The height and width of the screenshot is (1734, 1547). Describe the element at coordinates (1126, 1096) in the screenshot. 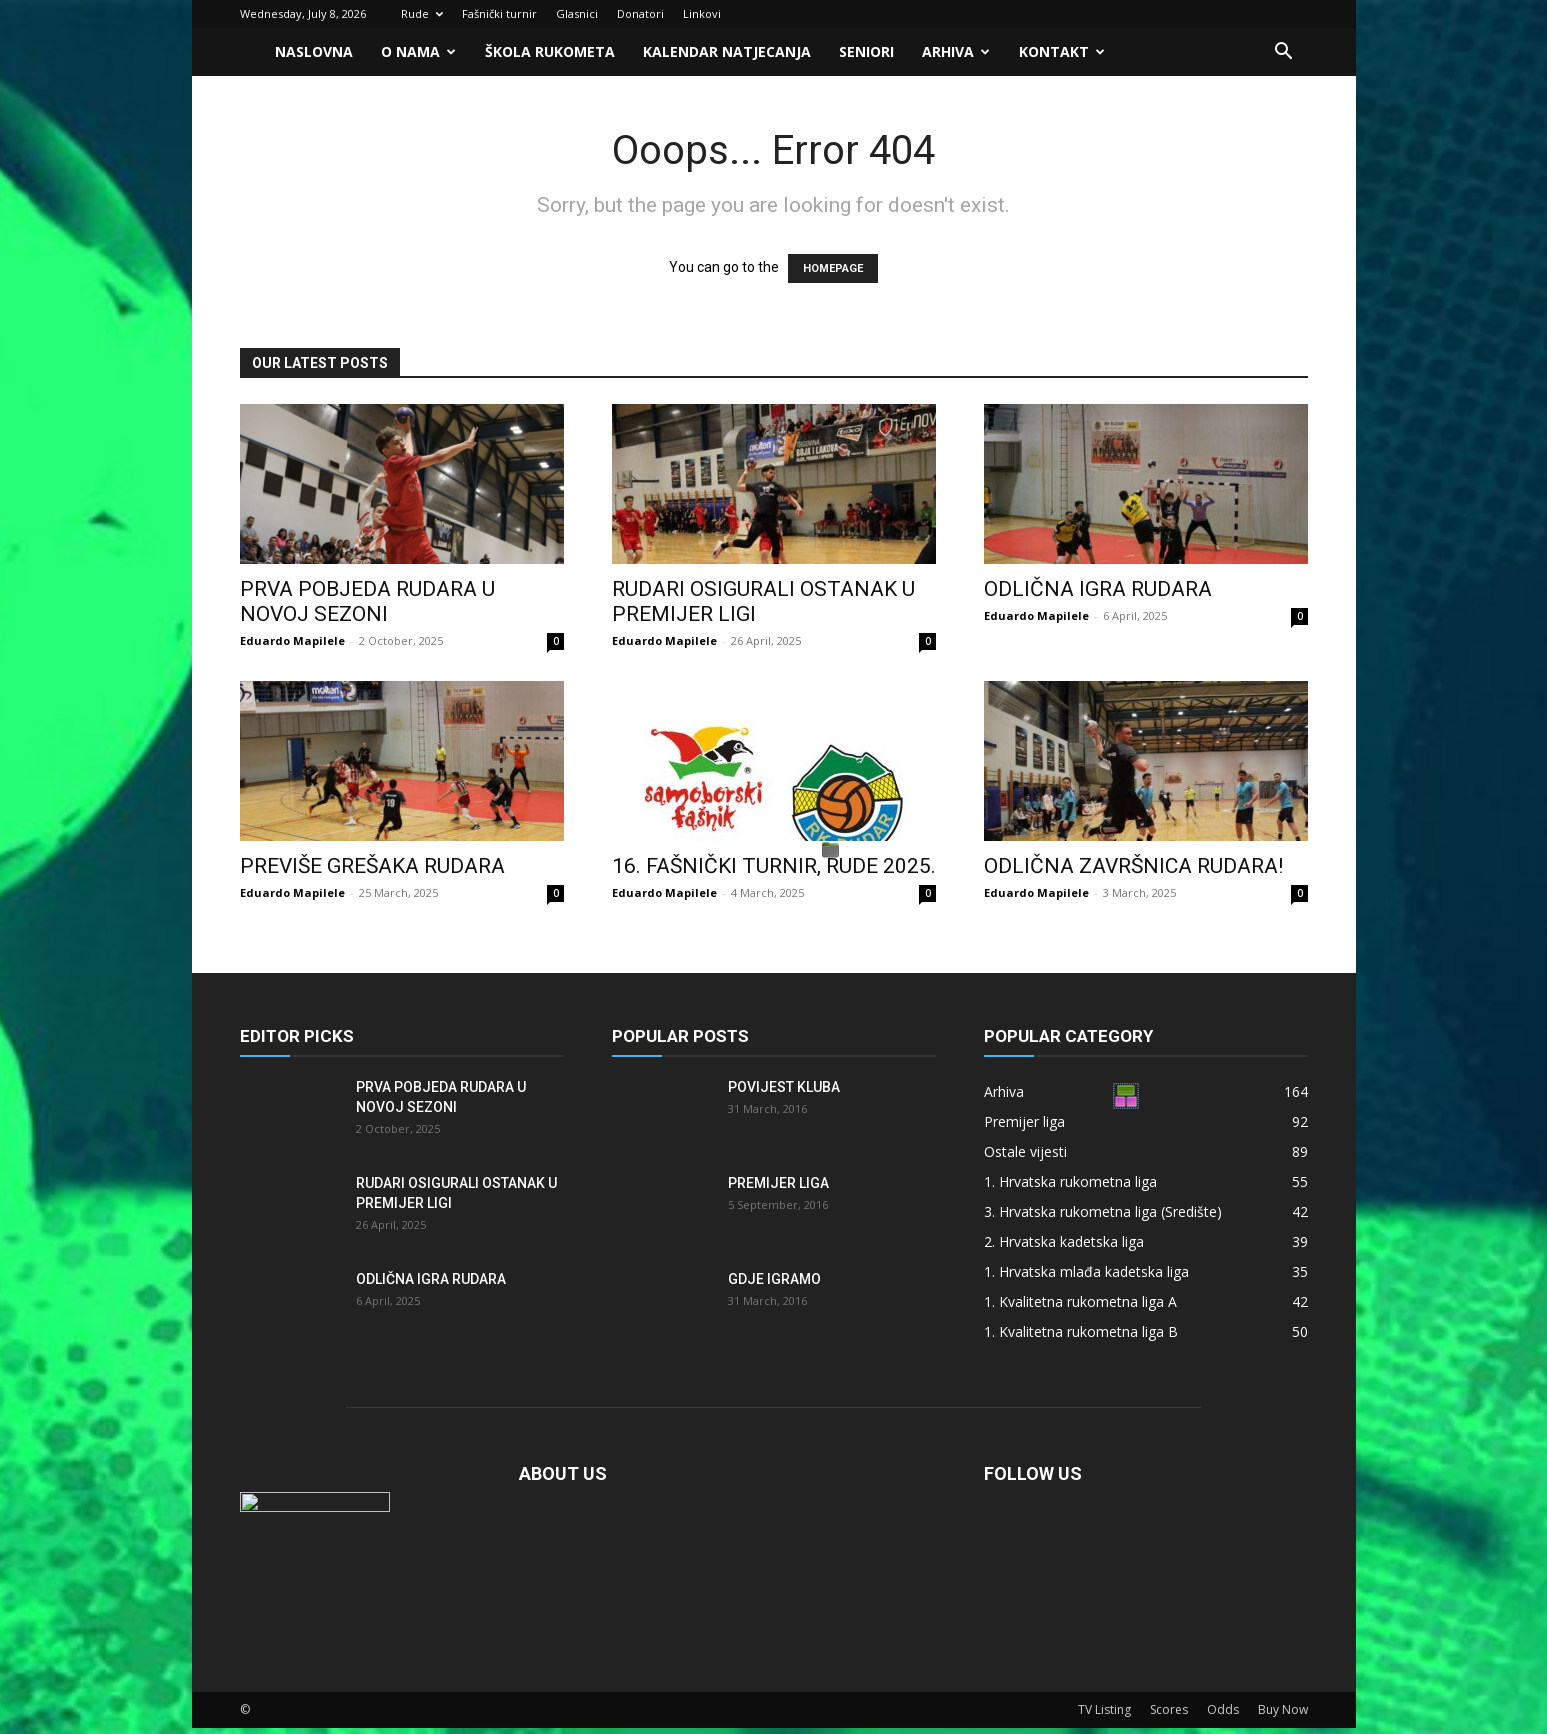

I see `select all items in the current view` at that location.